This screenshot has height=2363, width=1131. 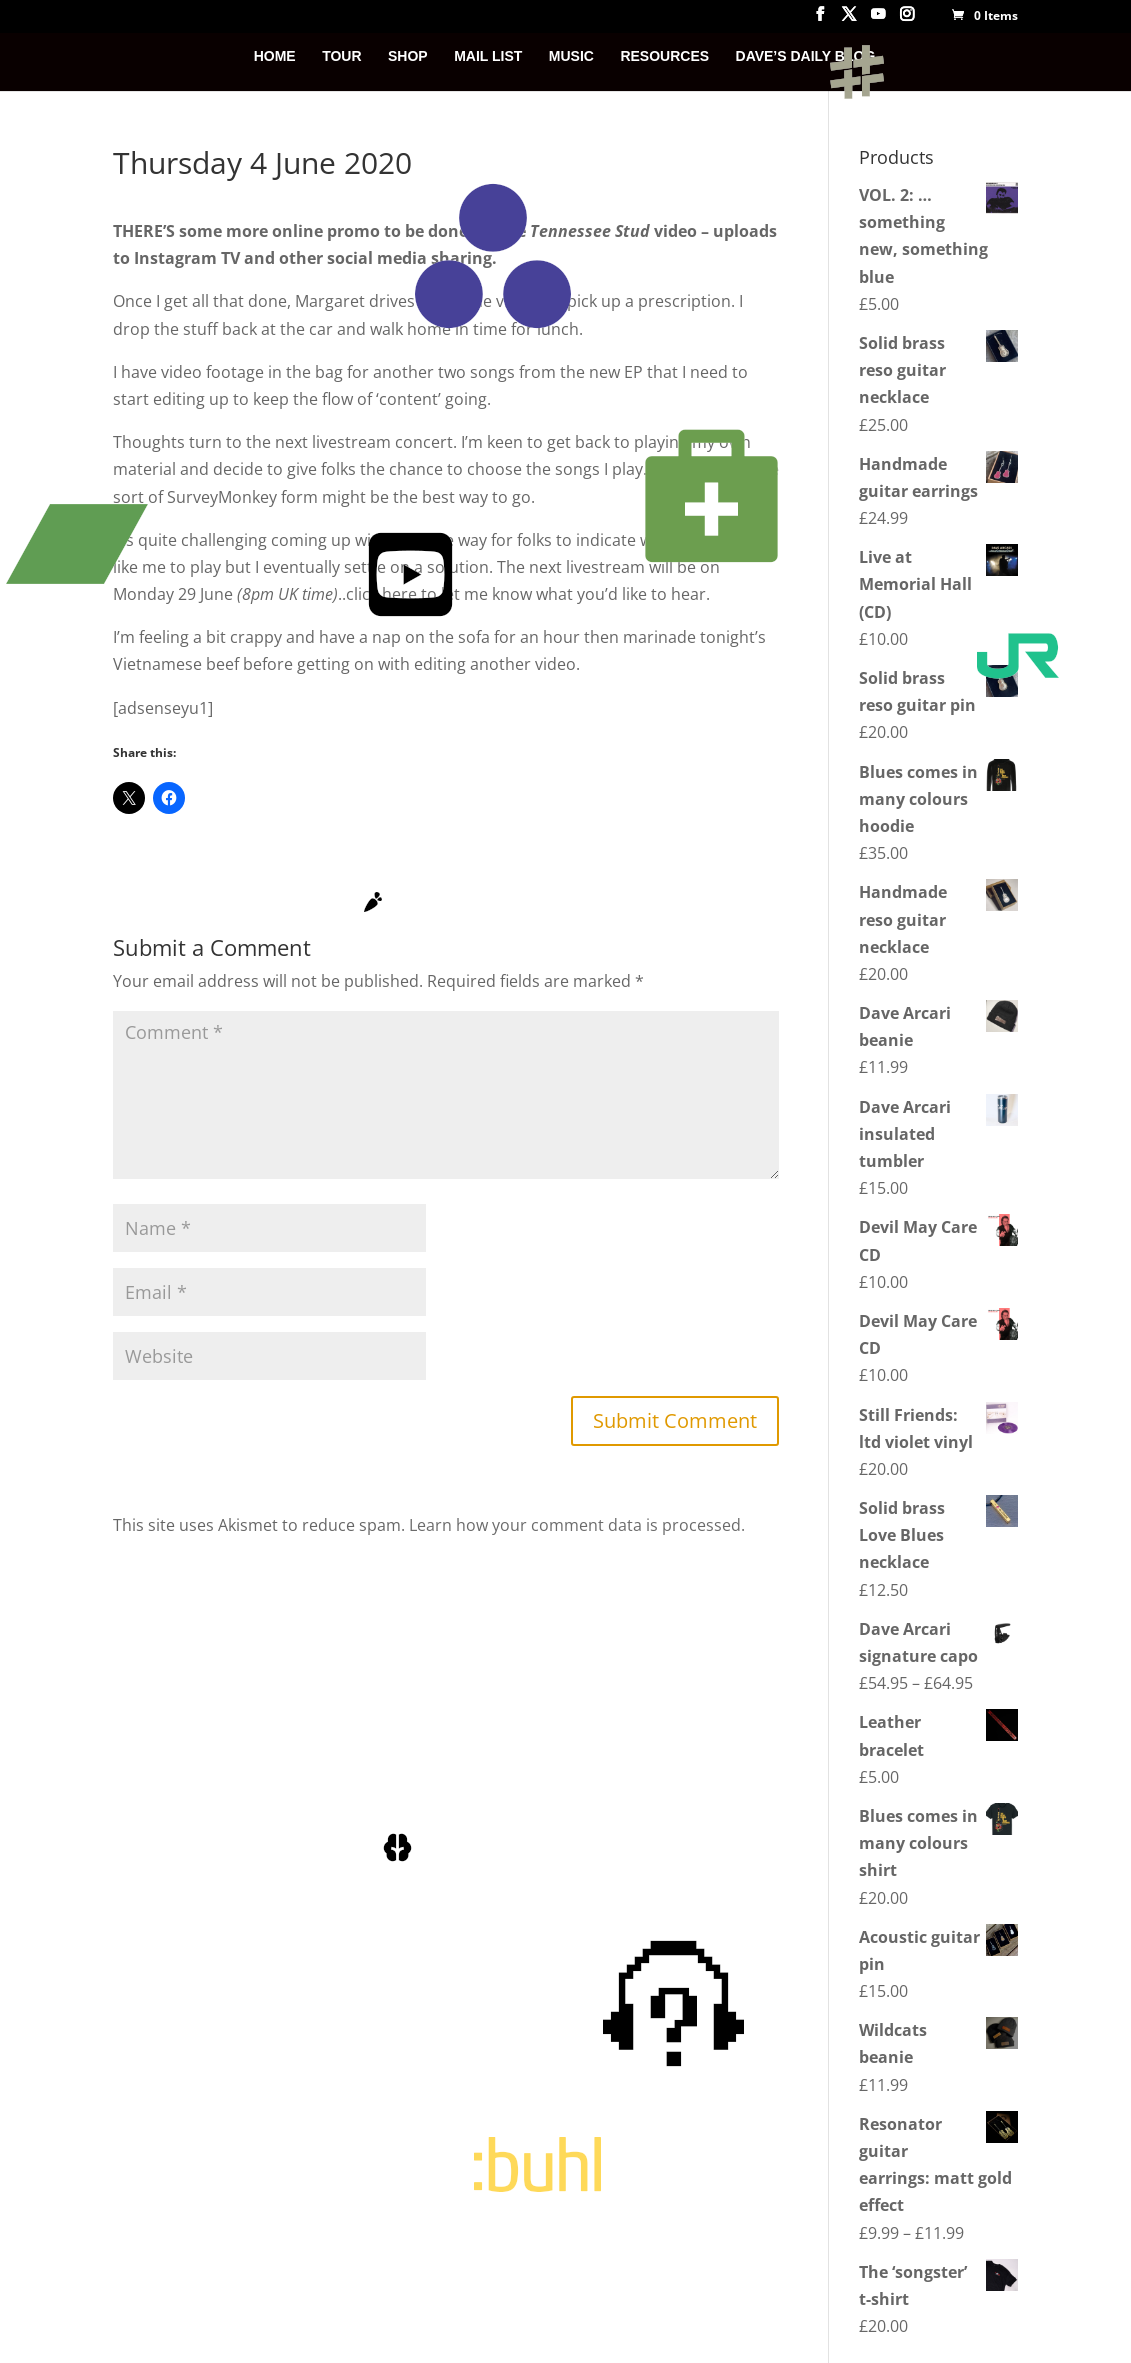 What do you see at coordinates (537, 2164) in the screenshot?
I see `buhl company logo` at bounding box center [537, 2164].